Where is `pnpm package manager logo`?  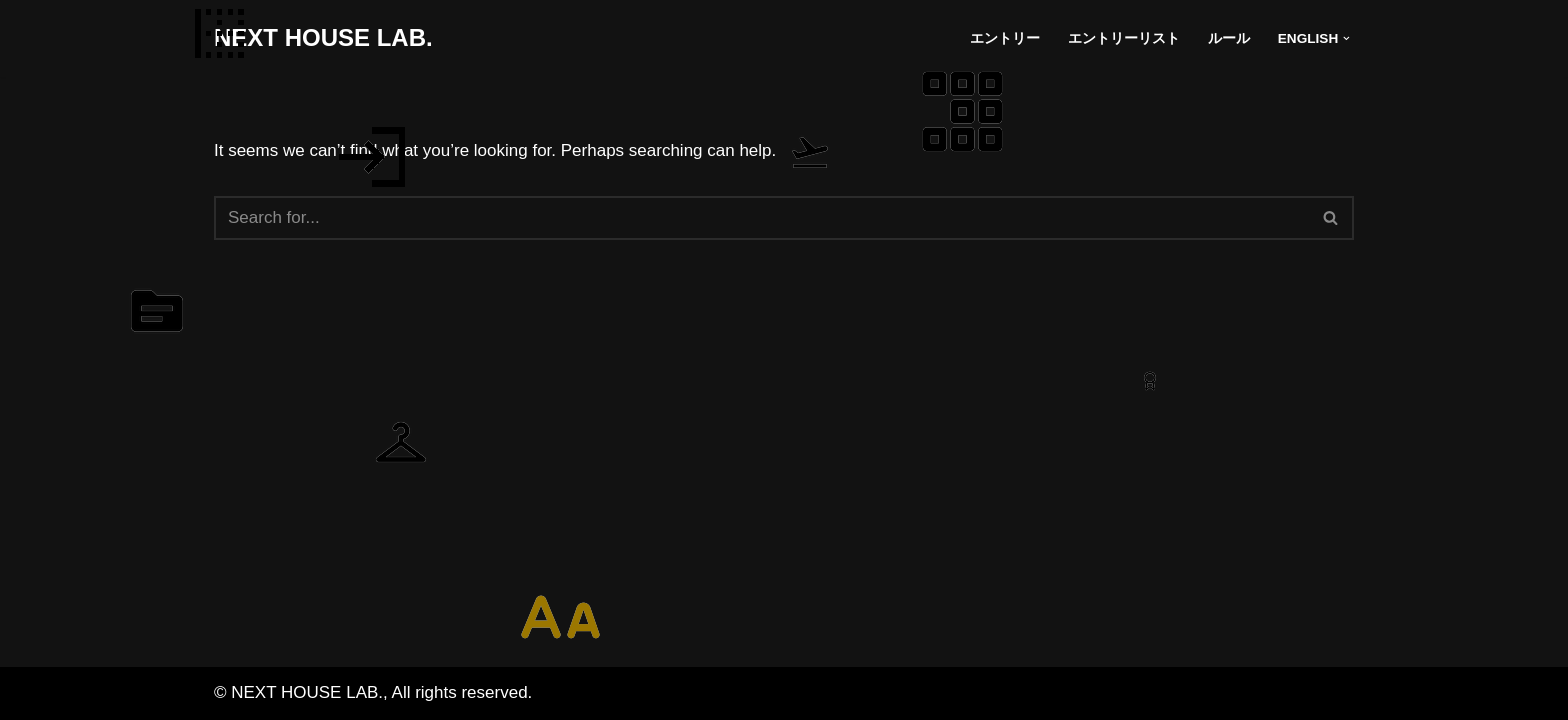 pnpm package manager logo is located at coordinates (962, 111).